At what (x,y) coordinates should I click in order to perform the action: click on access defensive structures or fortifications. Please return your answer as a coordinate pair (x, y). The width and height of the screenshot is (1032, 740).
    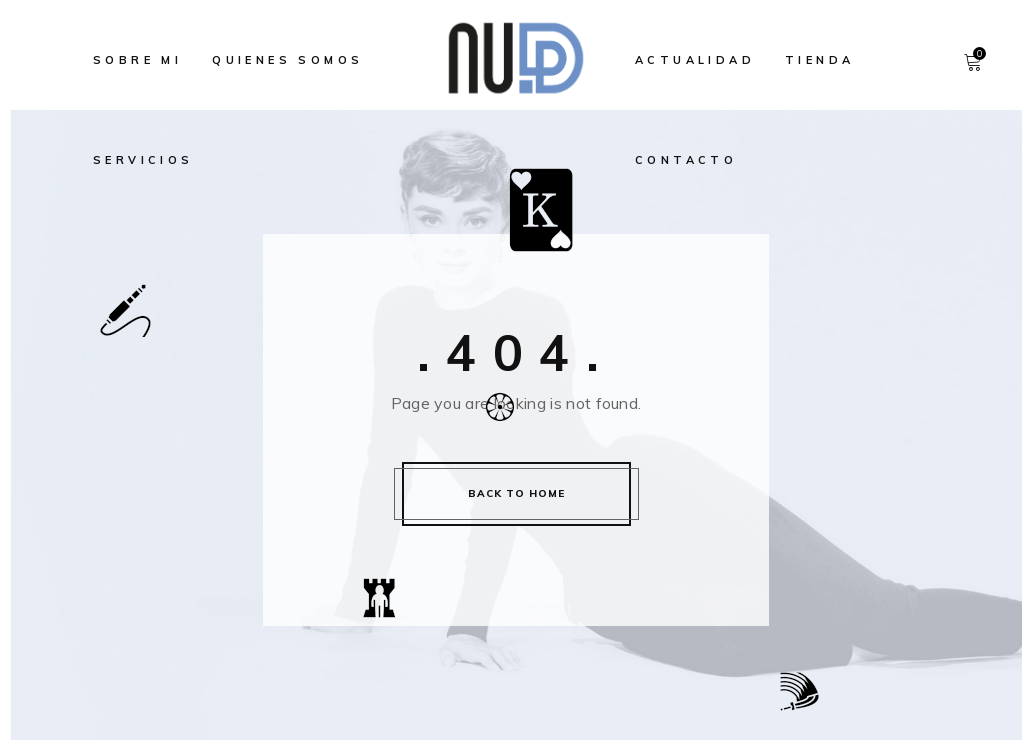
    Looking at the image, I should click on (379, 598).